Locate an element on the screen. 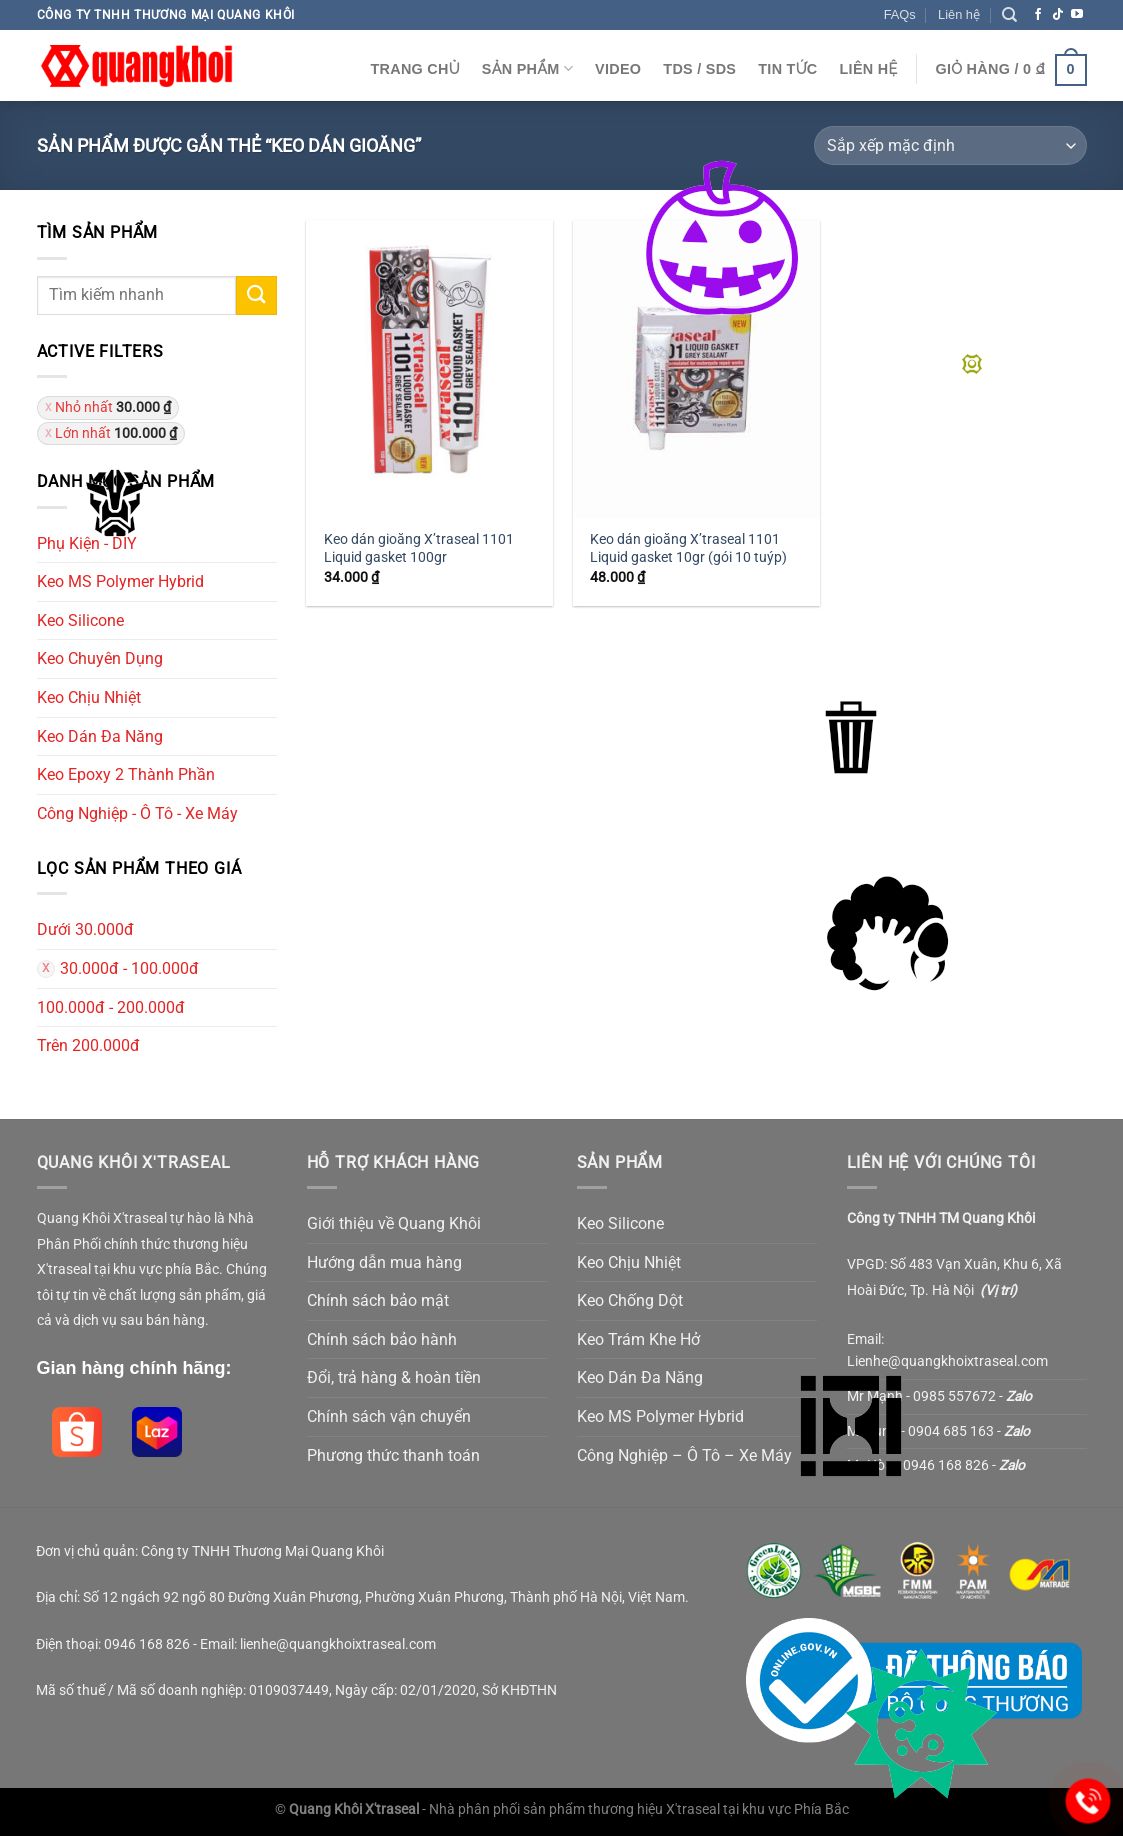 The width and height of the screenshot is (1123, 1836). delete selected item is located at coordinates (851, 730).